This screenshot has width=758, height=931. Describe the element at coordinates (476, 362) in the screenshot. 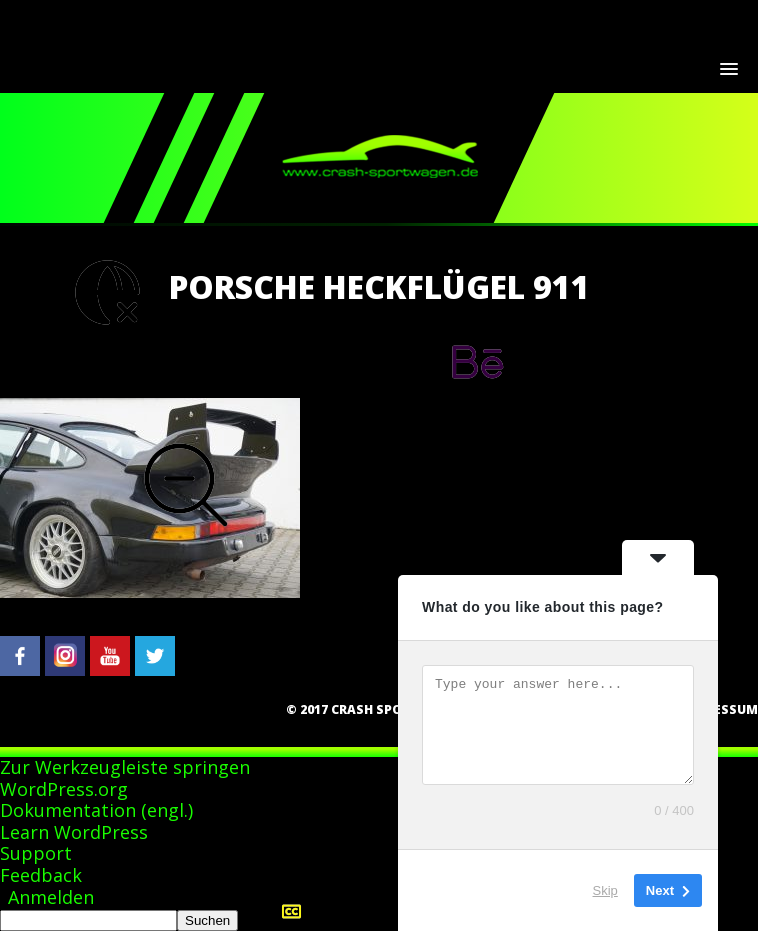

I see `visit behance profile or portfolio` at that location.